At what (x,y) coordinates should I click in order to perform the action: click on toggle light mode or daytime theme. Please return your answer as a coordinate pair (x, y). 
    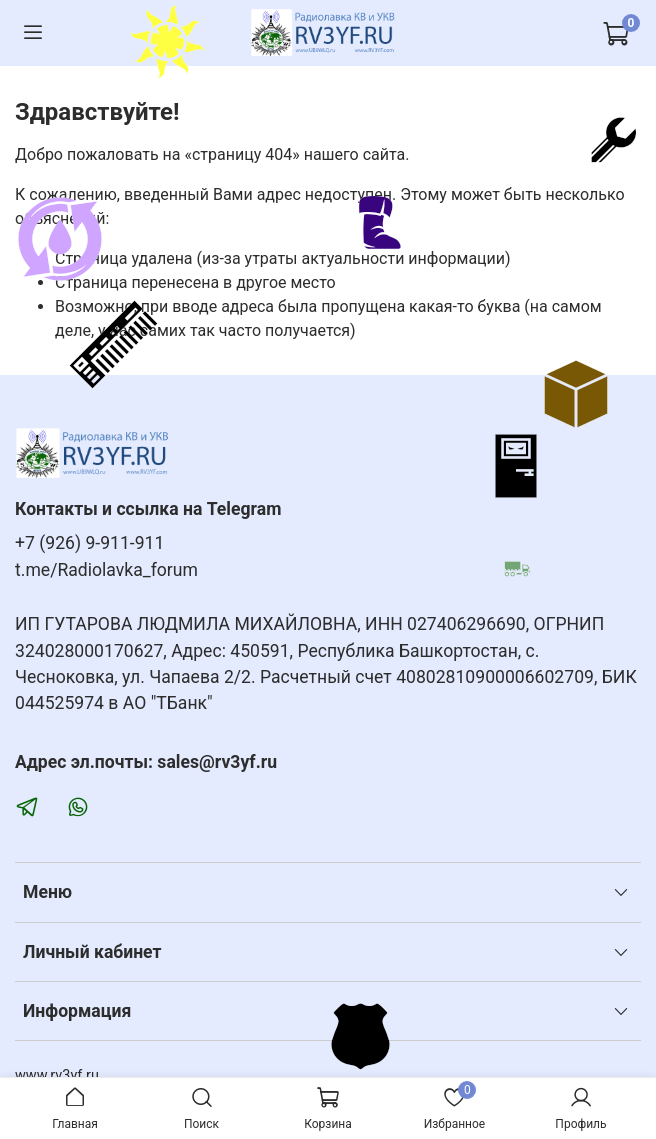
    Looking at the image, I should click on (167, 42).